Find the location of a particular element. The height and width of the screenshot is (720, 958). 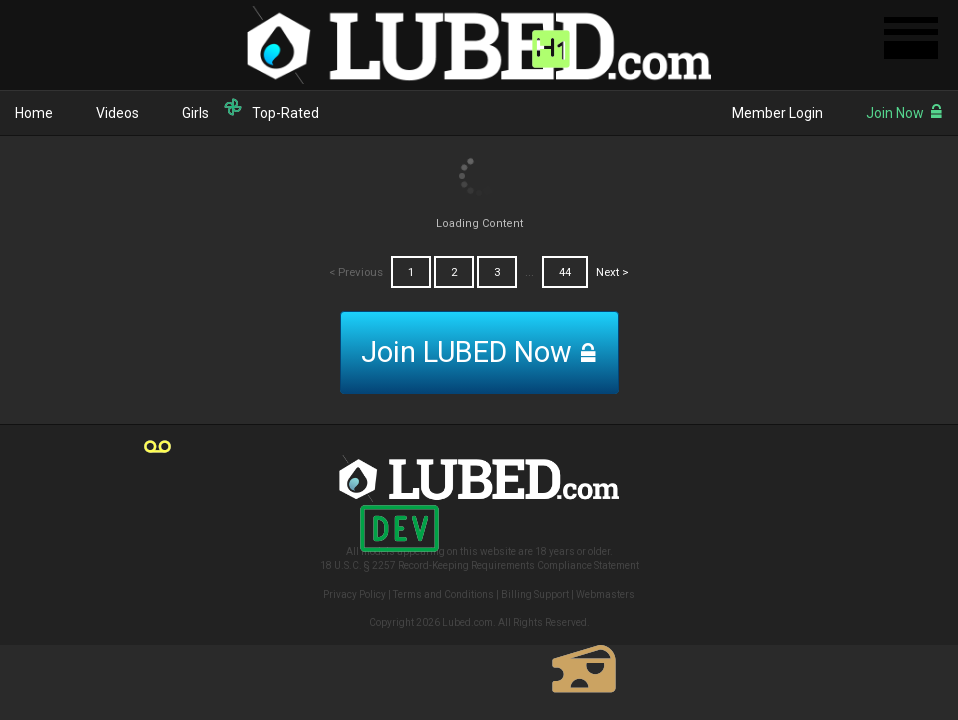

access voicemail messages is located at coordinates (157, 446).